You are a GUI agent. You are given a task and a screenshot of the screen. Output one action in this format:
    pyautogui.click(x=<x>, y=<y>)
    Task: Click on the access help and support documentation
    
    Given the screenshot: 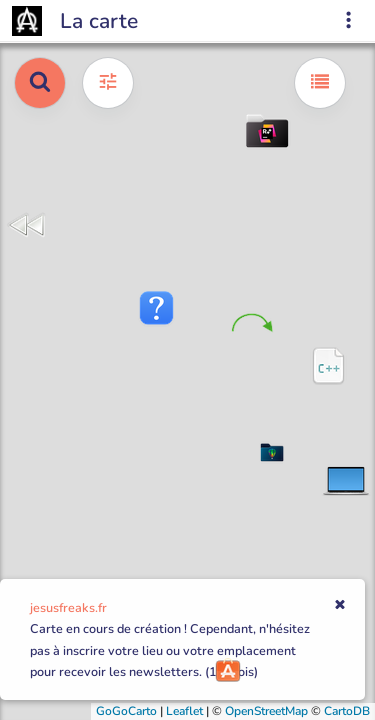 What is the action you would take?
    pyautogui.click(x=156, y=308)
    